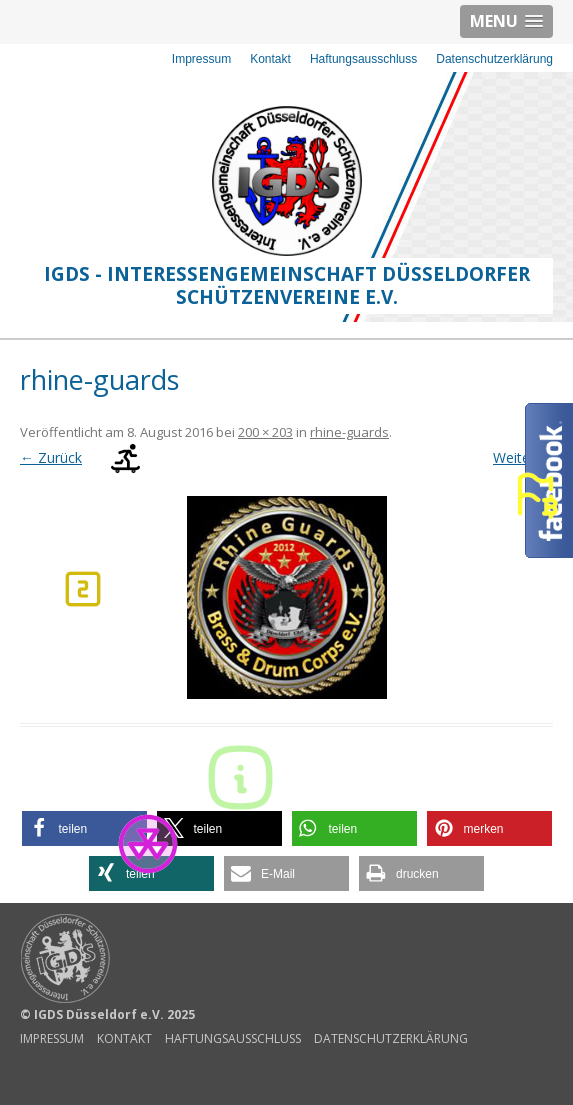 This screenshot has height=1105, width=573. What do you see at coordinates (148, 844) in the screenshot?
I see `fallout shelter location indicator` at bounding box center [148, 844].